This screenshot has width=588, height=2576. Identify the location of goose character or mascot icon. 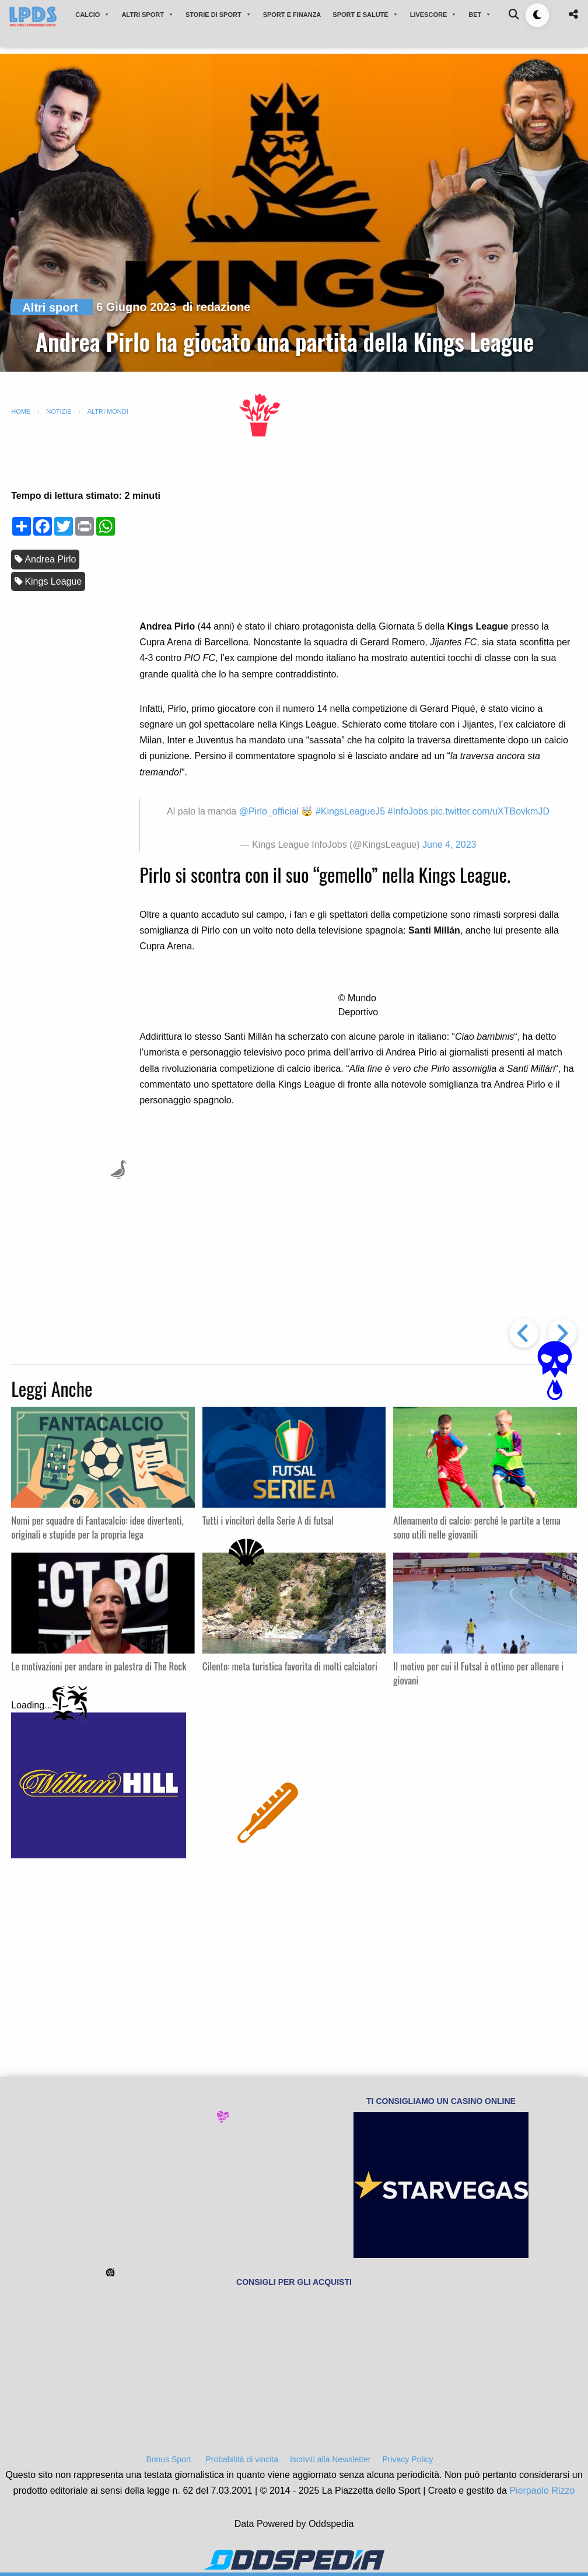
(118, 1169).